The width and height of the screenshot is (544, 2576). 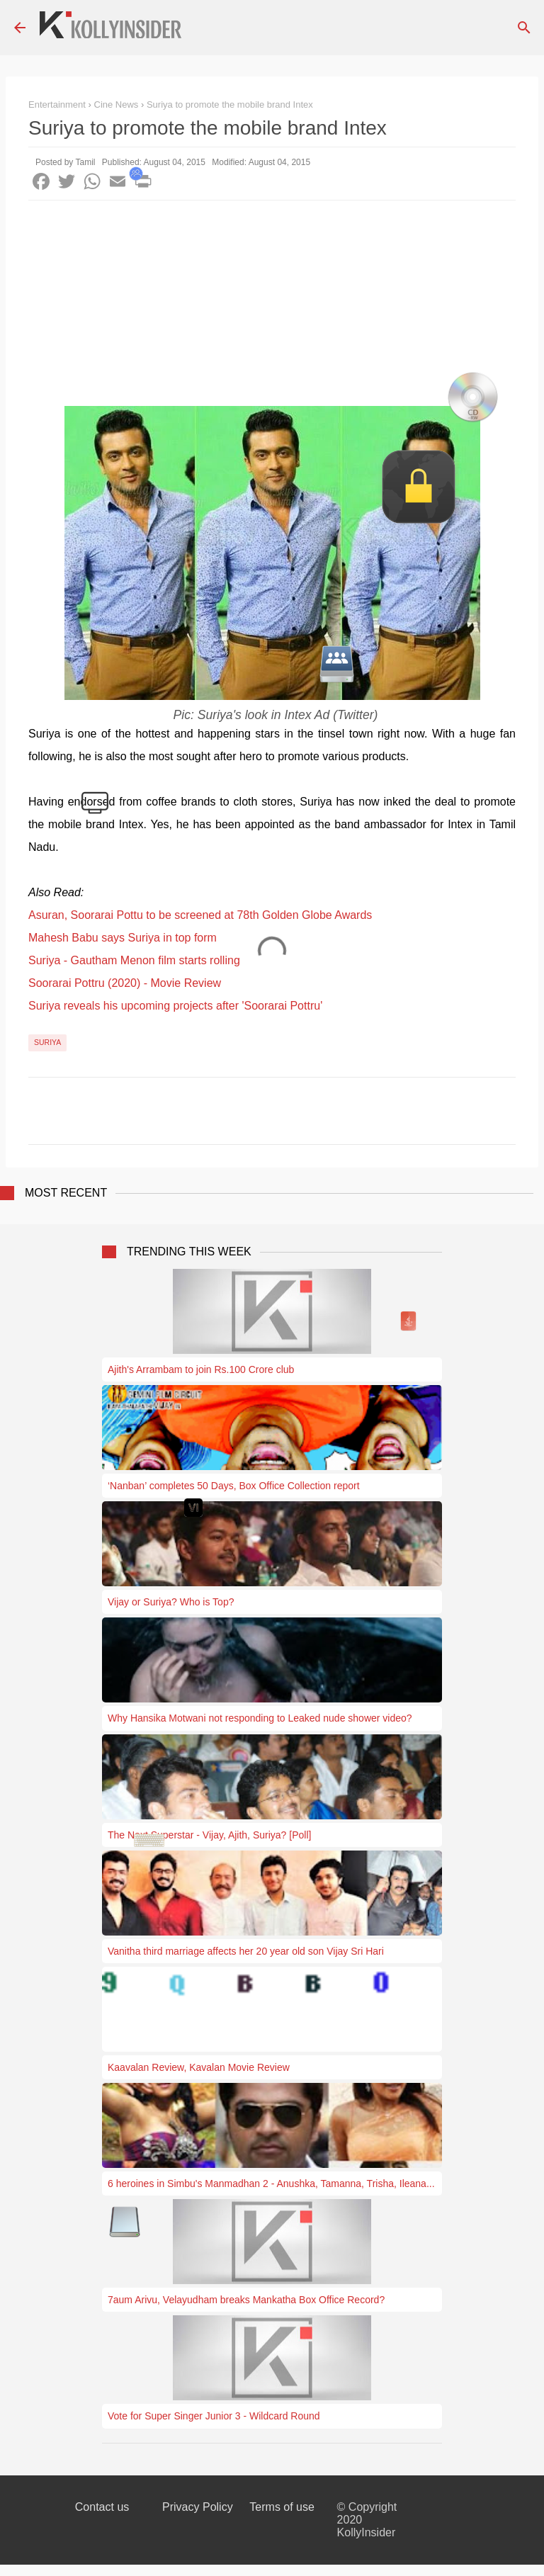 I want to click on java archive file (.jar) type indicator, so click(x=408, y=1321).